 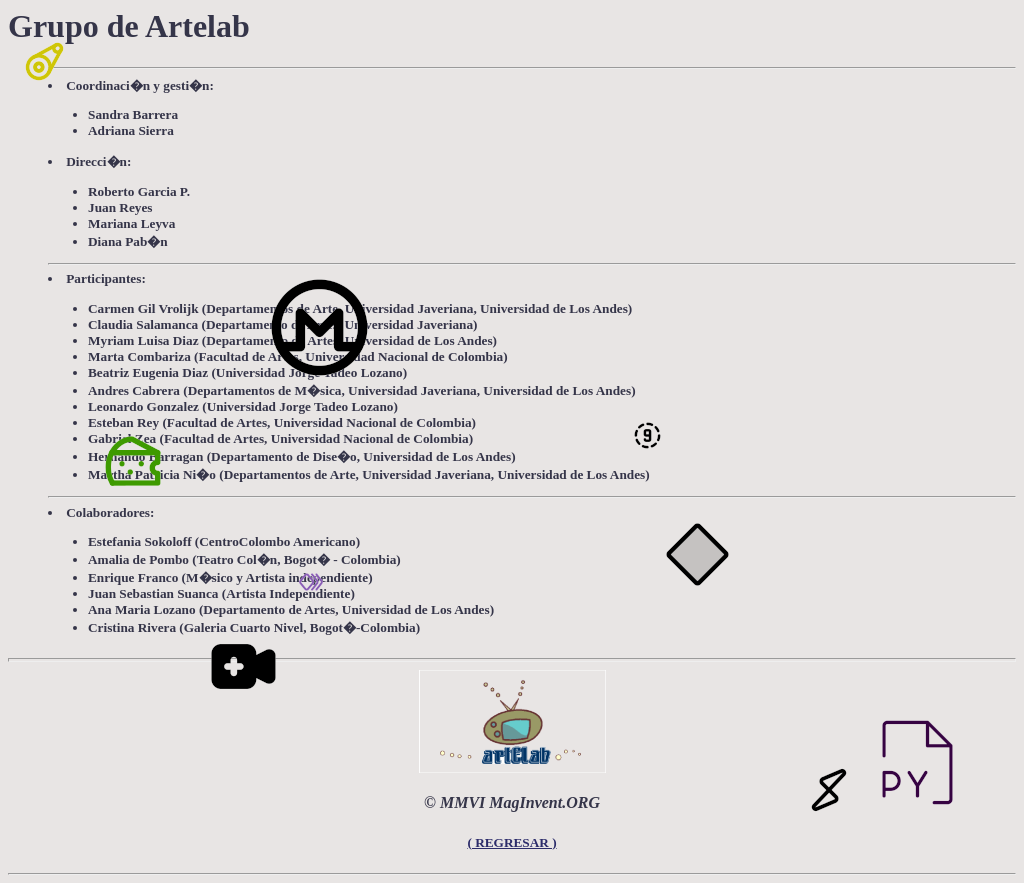 What do you see at coordinates (697, 554) in the screenshot?
I see `indicates premium or pro membership status` at bounding box center [697, 554].